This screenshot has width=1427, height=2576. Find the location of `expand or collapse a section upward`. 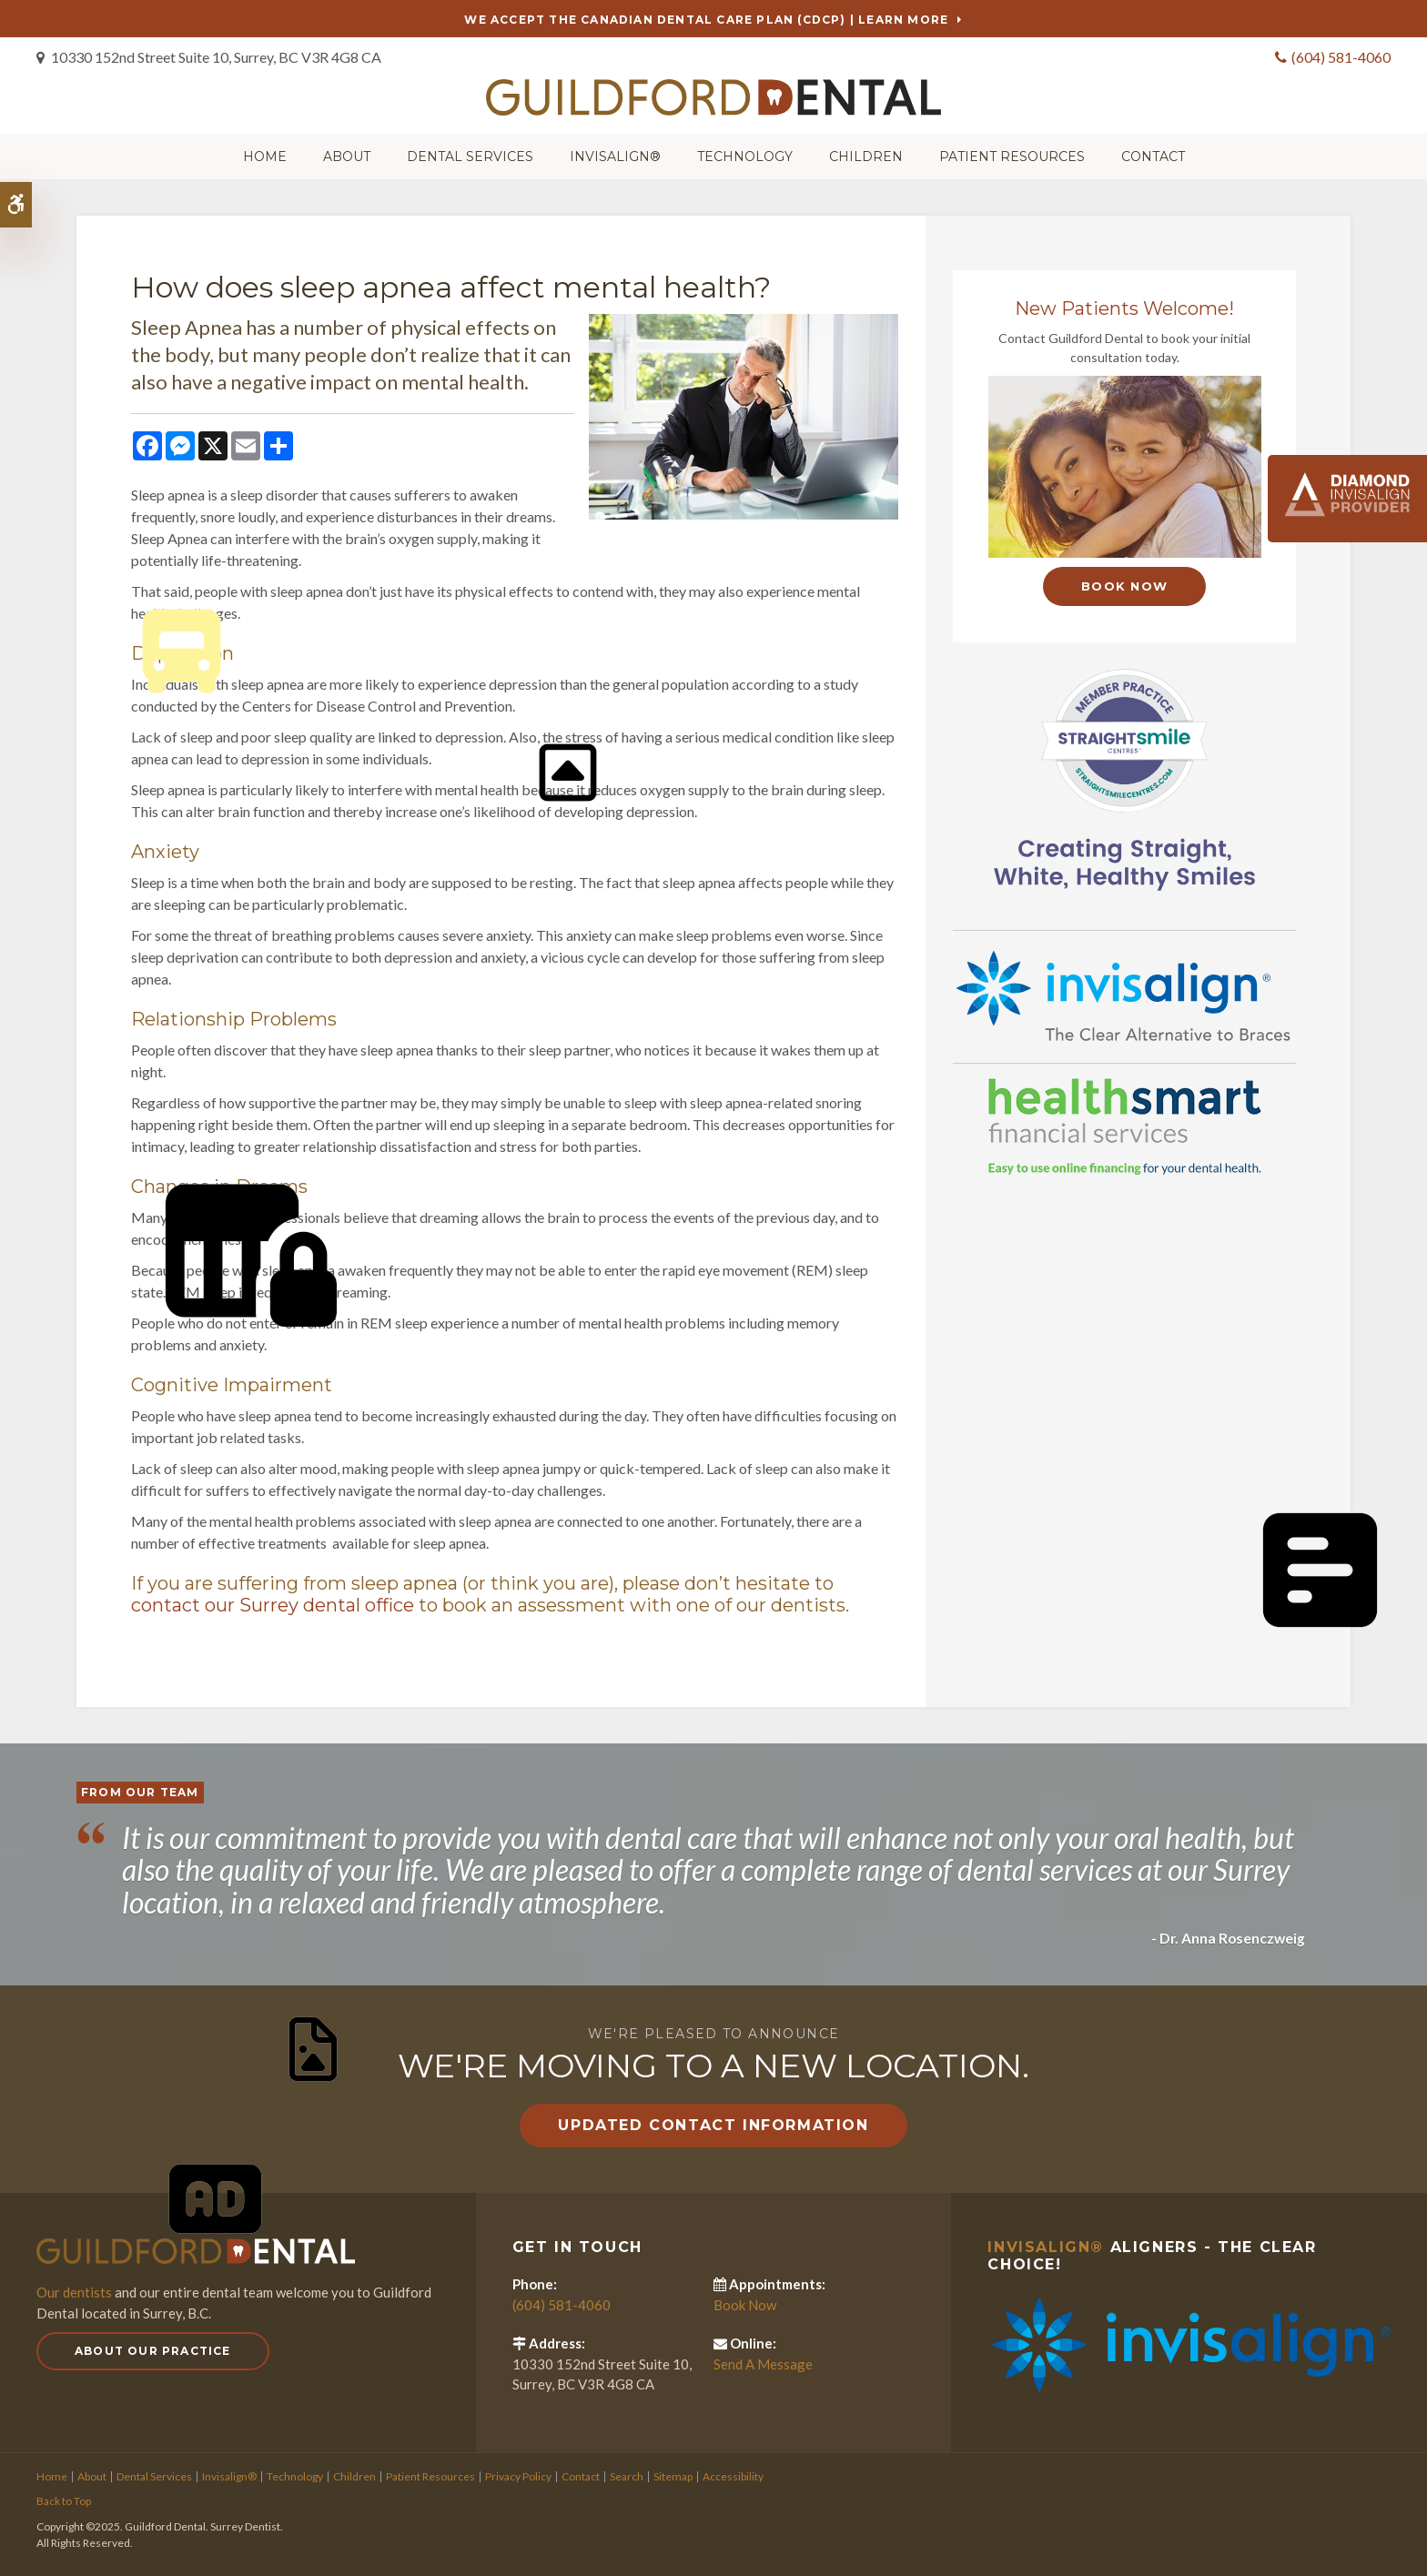

expand or collapse a section upward is located at coordinates (568, 773).